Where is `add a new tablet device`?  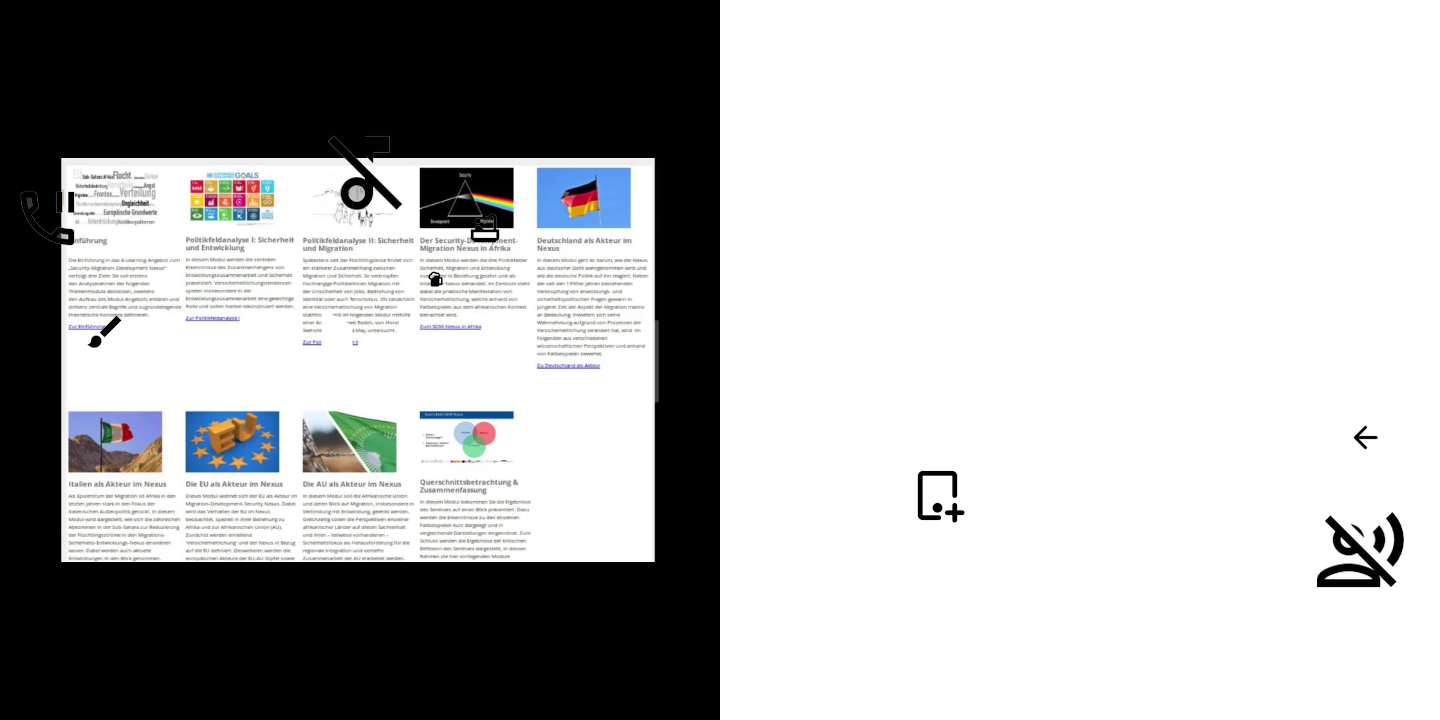
add a new tablet device is located at coordinates (937, 495).